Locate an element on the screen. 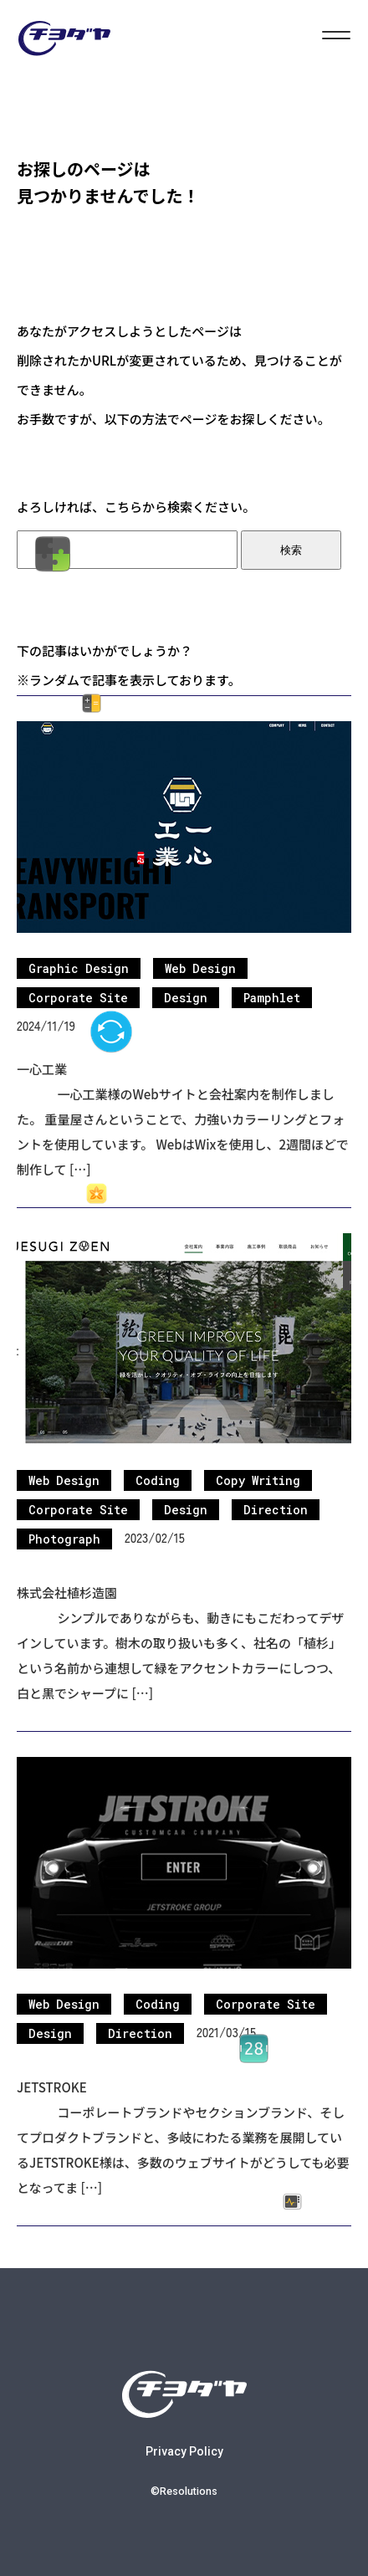 The width and height of the screenshot is (368, 2576). open the calculator app is located at coordinates (91, 703).